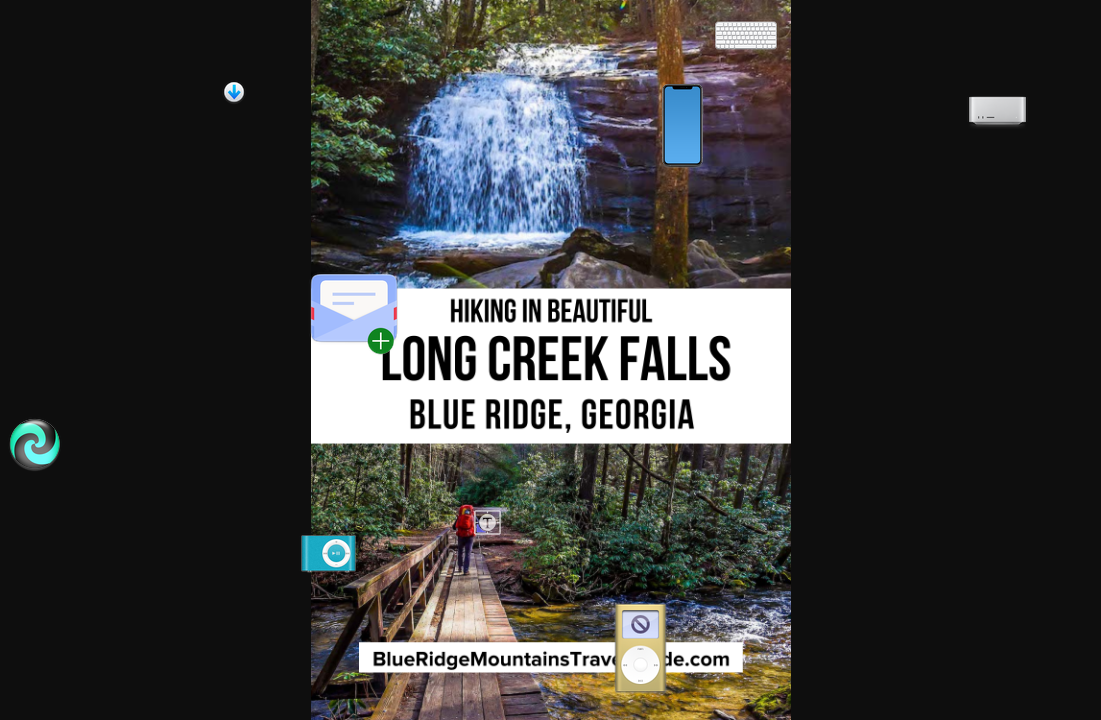 The height and width of the screenshot is (720, 1101). I want to click on mac studio desktop computer, so click(997, 109).